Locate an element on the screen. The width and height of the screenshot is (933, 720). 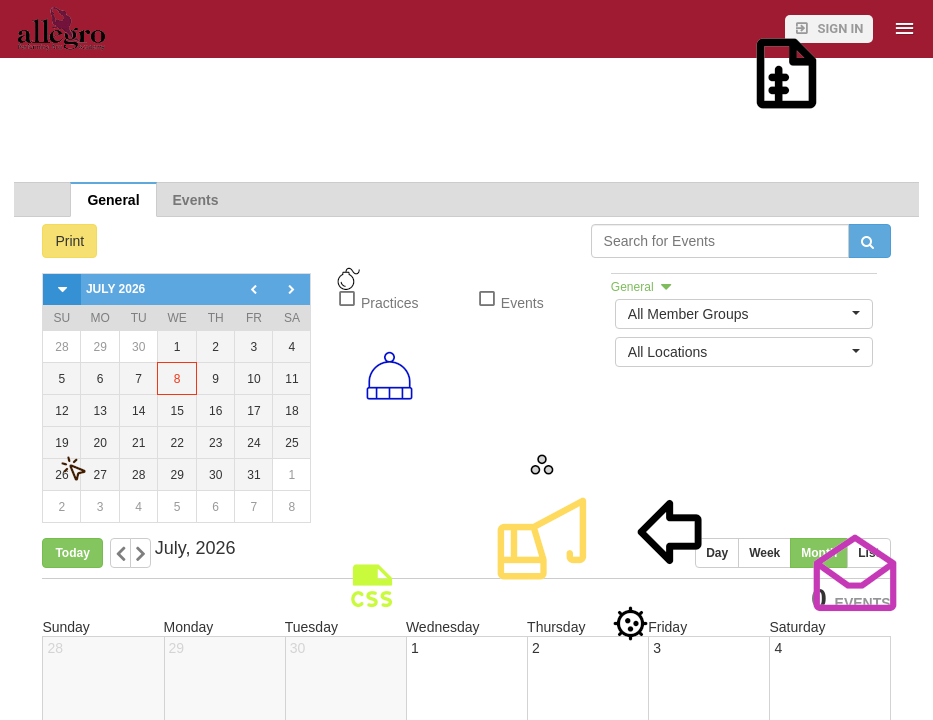
indicates virus or malware detected is located at coordinates (630, 623).